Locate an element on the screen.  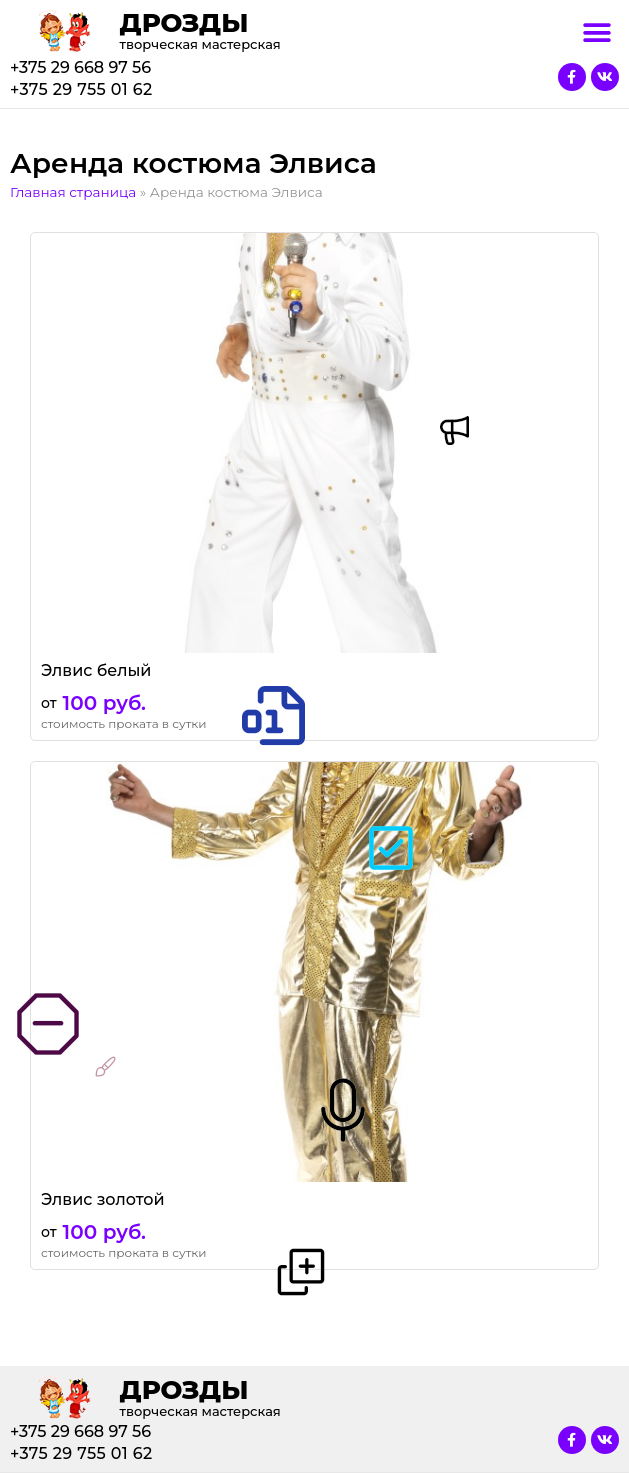
indicates blocked or restricted content is located at coordinates (48, 1024).